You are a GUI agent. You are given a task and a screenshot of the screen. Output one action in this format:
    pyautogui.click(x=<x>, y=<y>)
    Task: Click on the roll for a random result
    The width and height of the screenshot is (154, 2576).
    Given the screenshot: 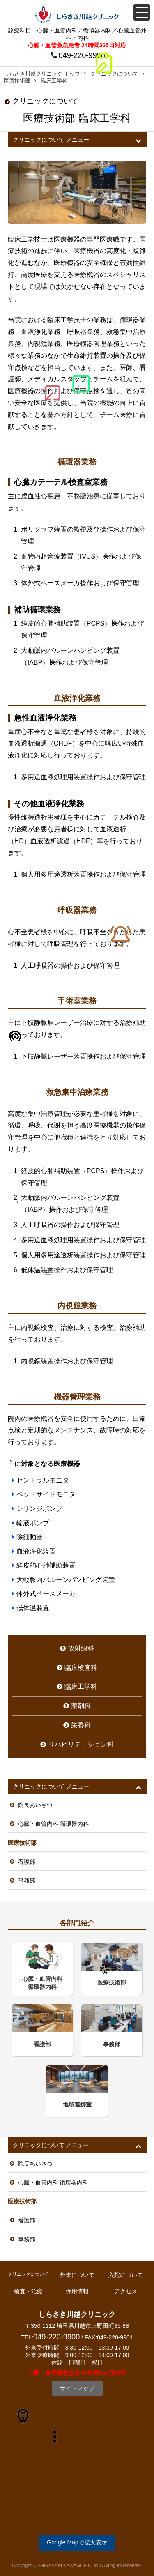 What is the action you would take?
    pyautogui.click(x=81, y=384)
    